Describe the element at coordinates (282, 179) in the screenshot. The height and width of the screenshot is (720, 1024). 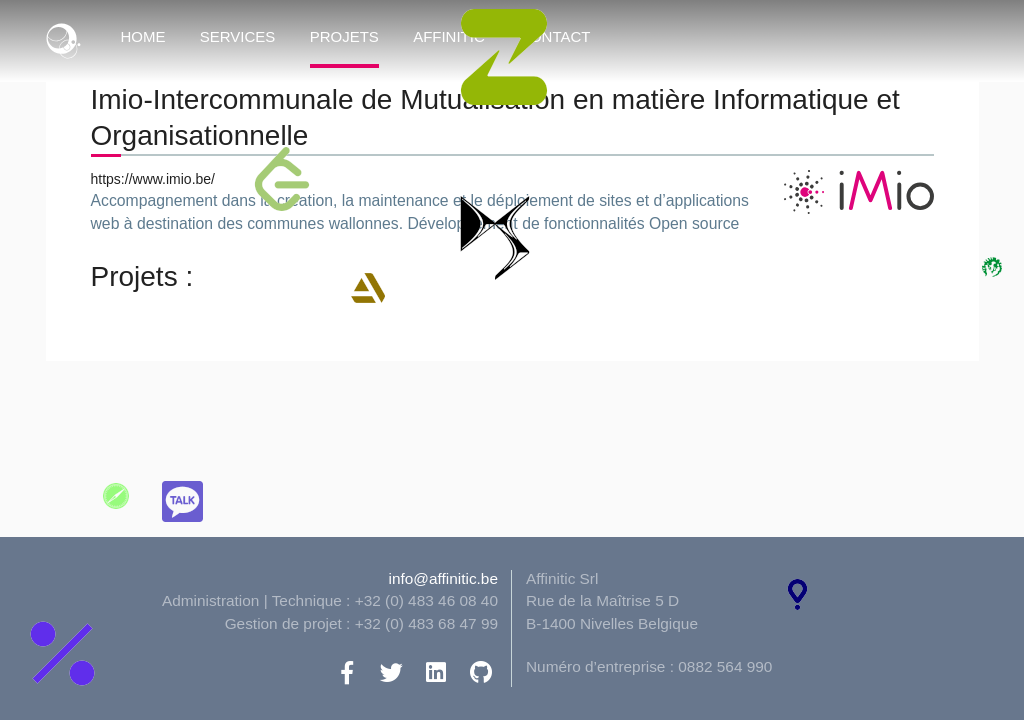
I see `open leetcode app or website` at that location.